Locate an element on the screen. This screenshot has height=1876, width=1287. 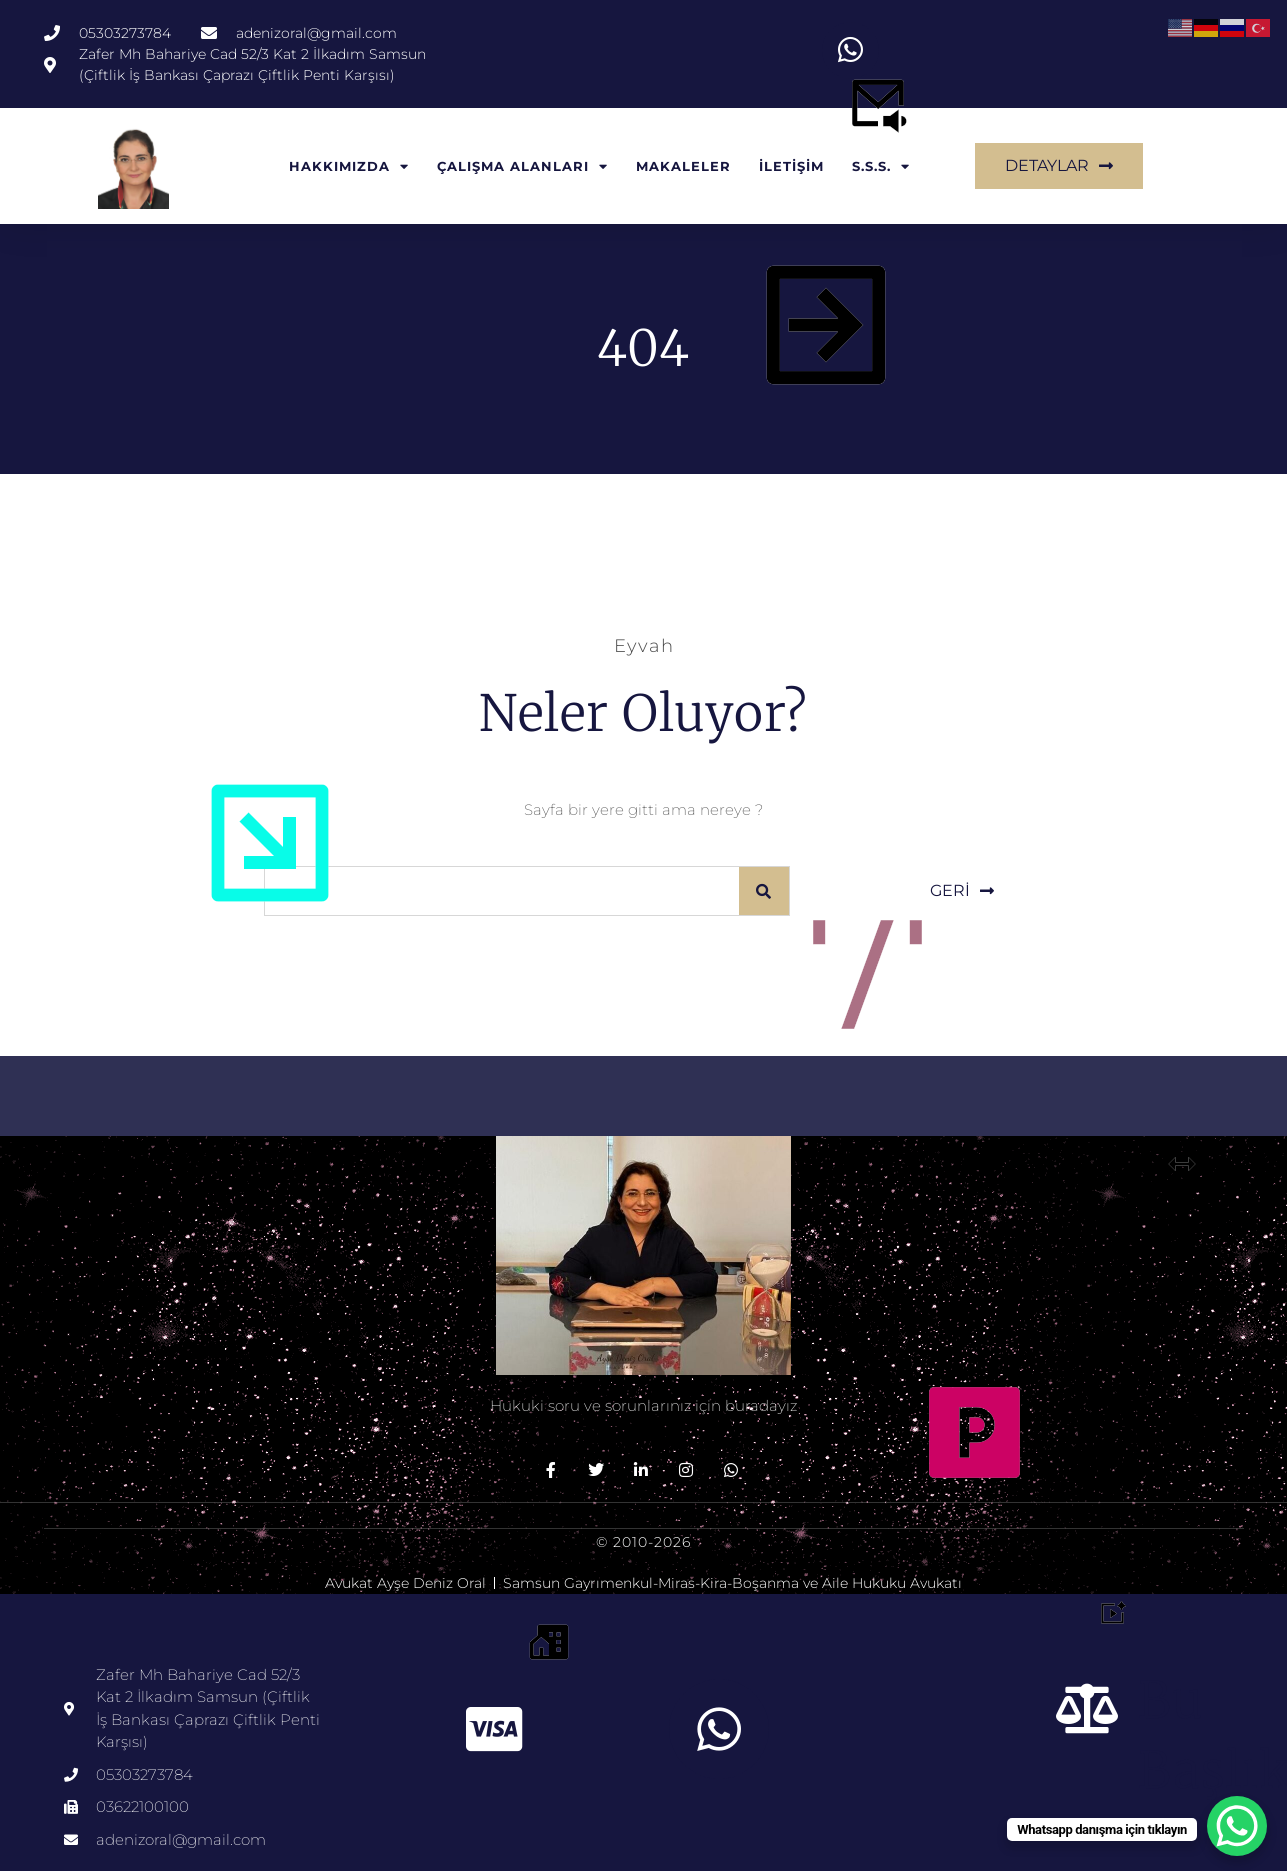
manage email notification sounds is located at coordinates (878, 103).